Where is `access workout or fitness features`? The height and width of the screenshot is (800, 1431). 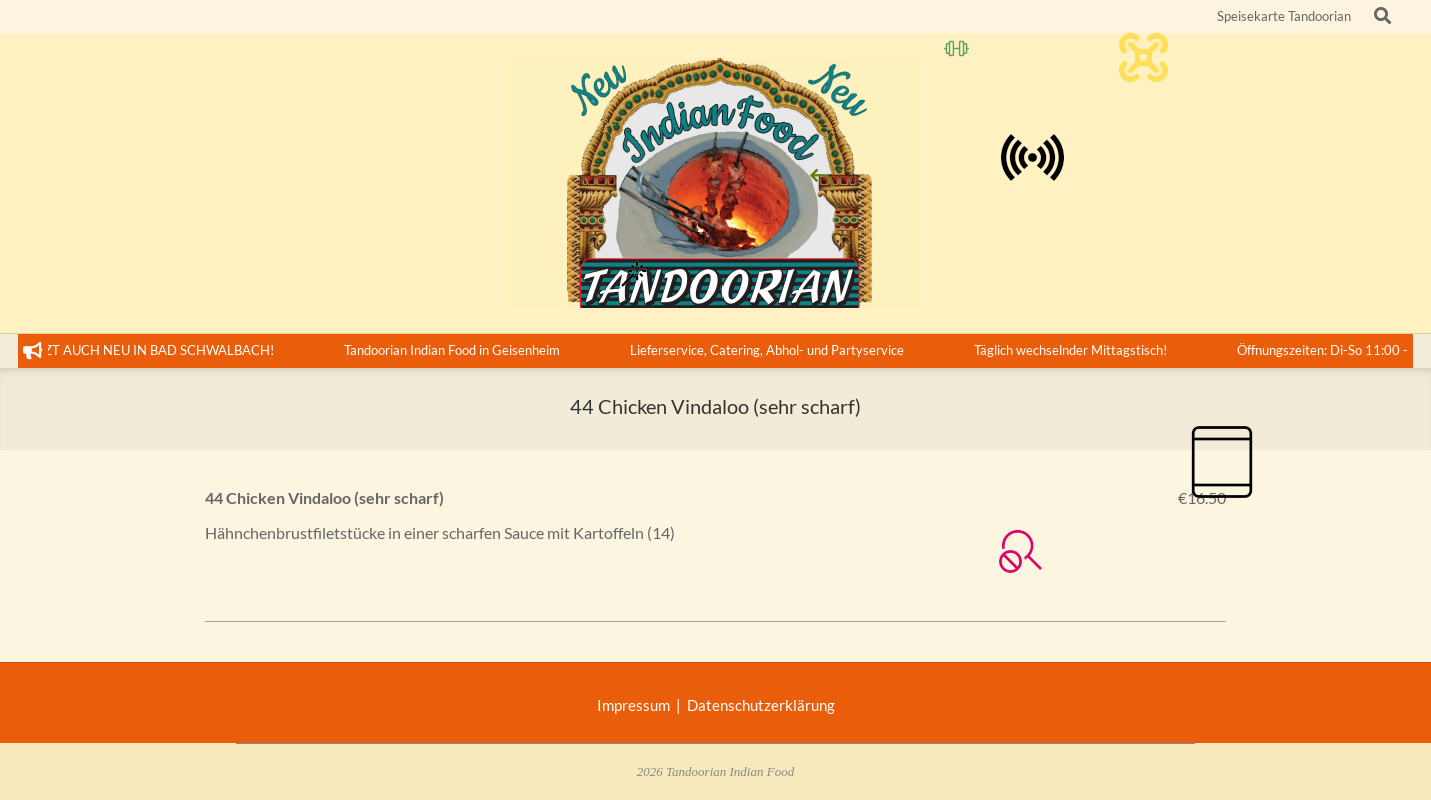 access workout or fitness features is located at coordinates (956, 48).